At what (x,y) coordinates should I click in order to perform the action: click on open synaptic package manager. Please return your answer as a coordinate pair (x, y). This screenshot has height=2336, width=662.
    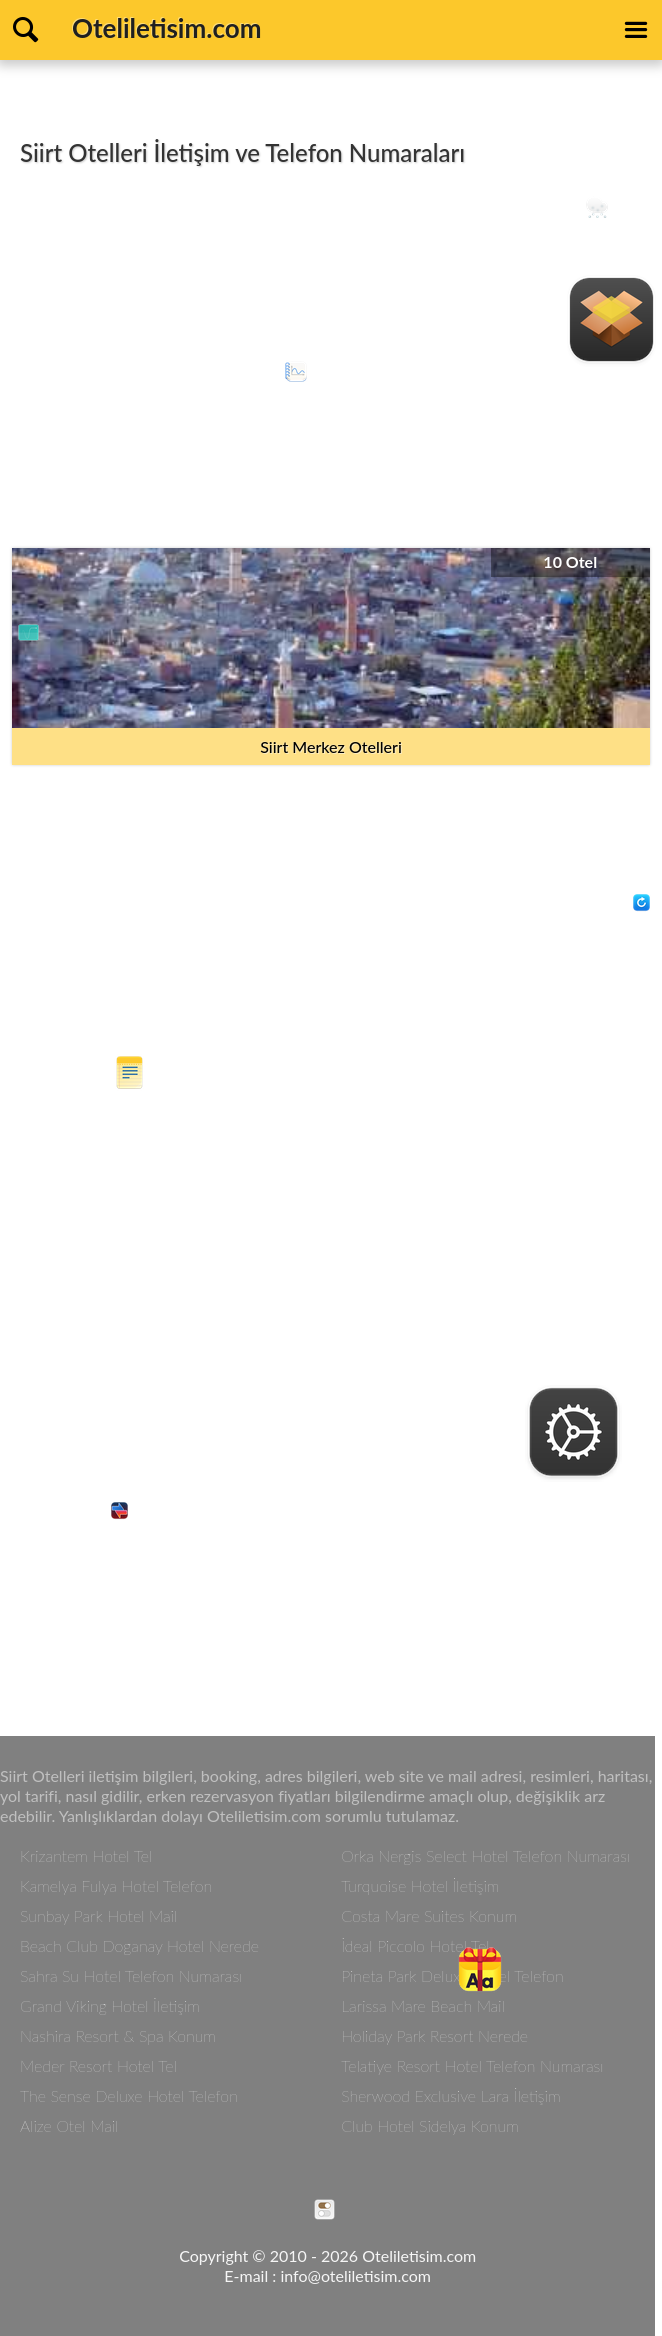
    Looking at the image, I should click on (611, 319).